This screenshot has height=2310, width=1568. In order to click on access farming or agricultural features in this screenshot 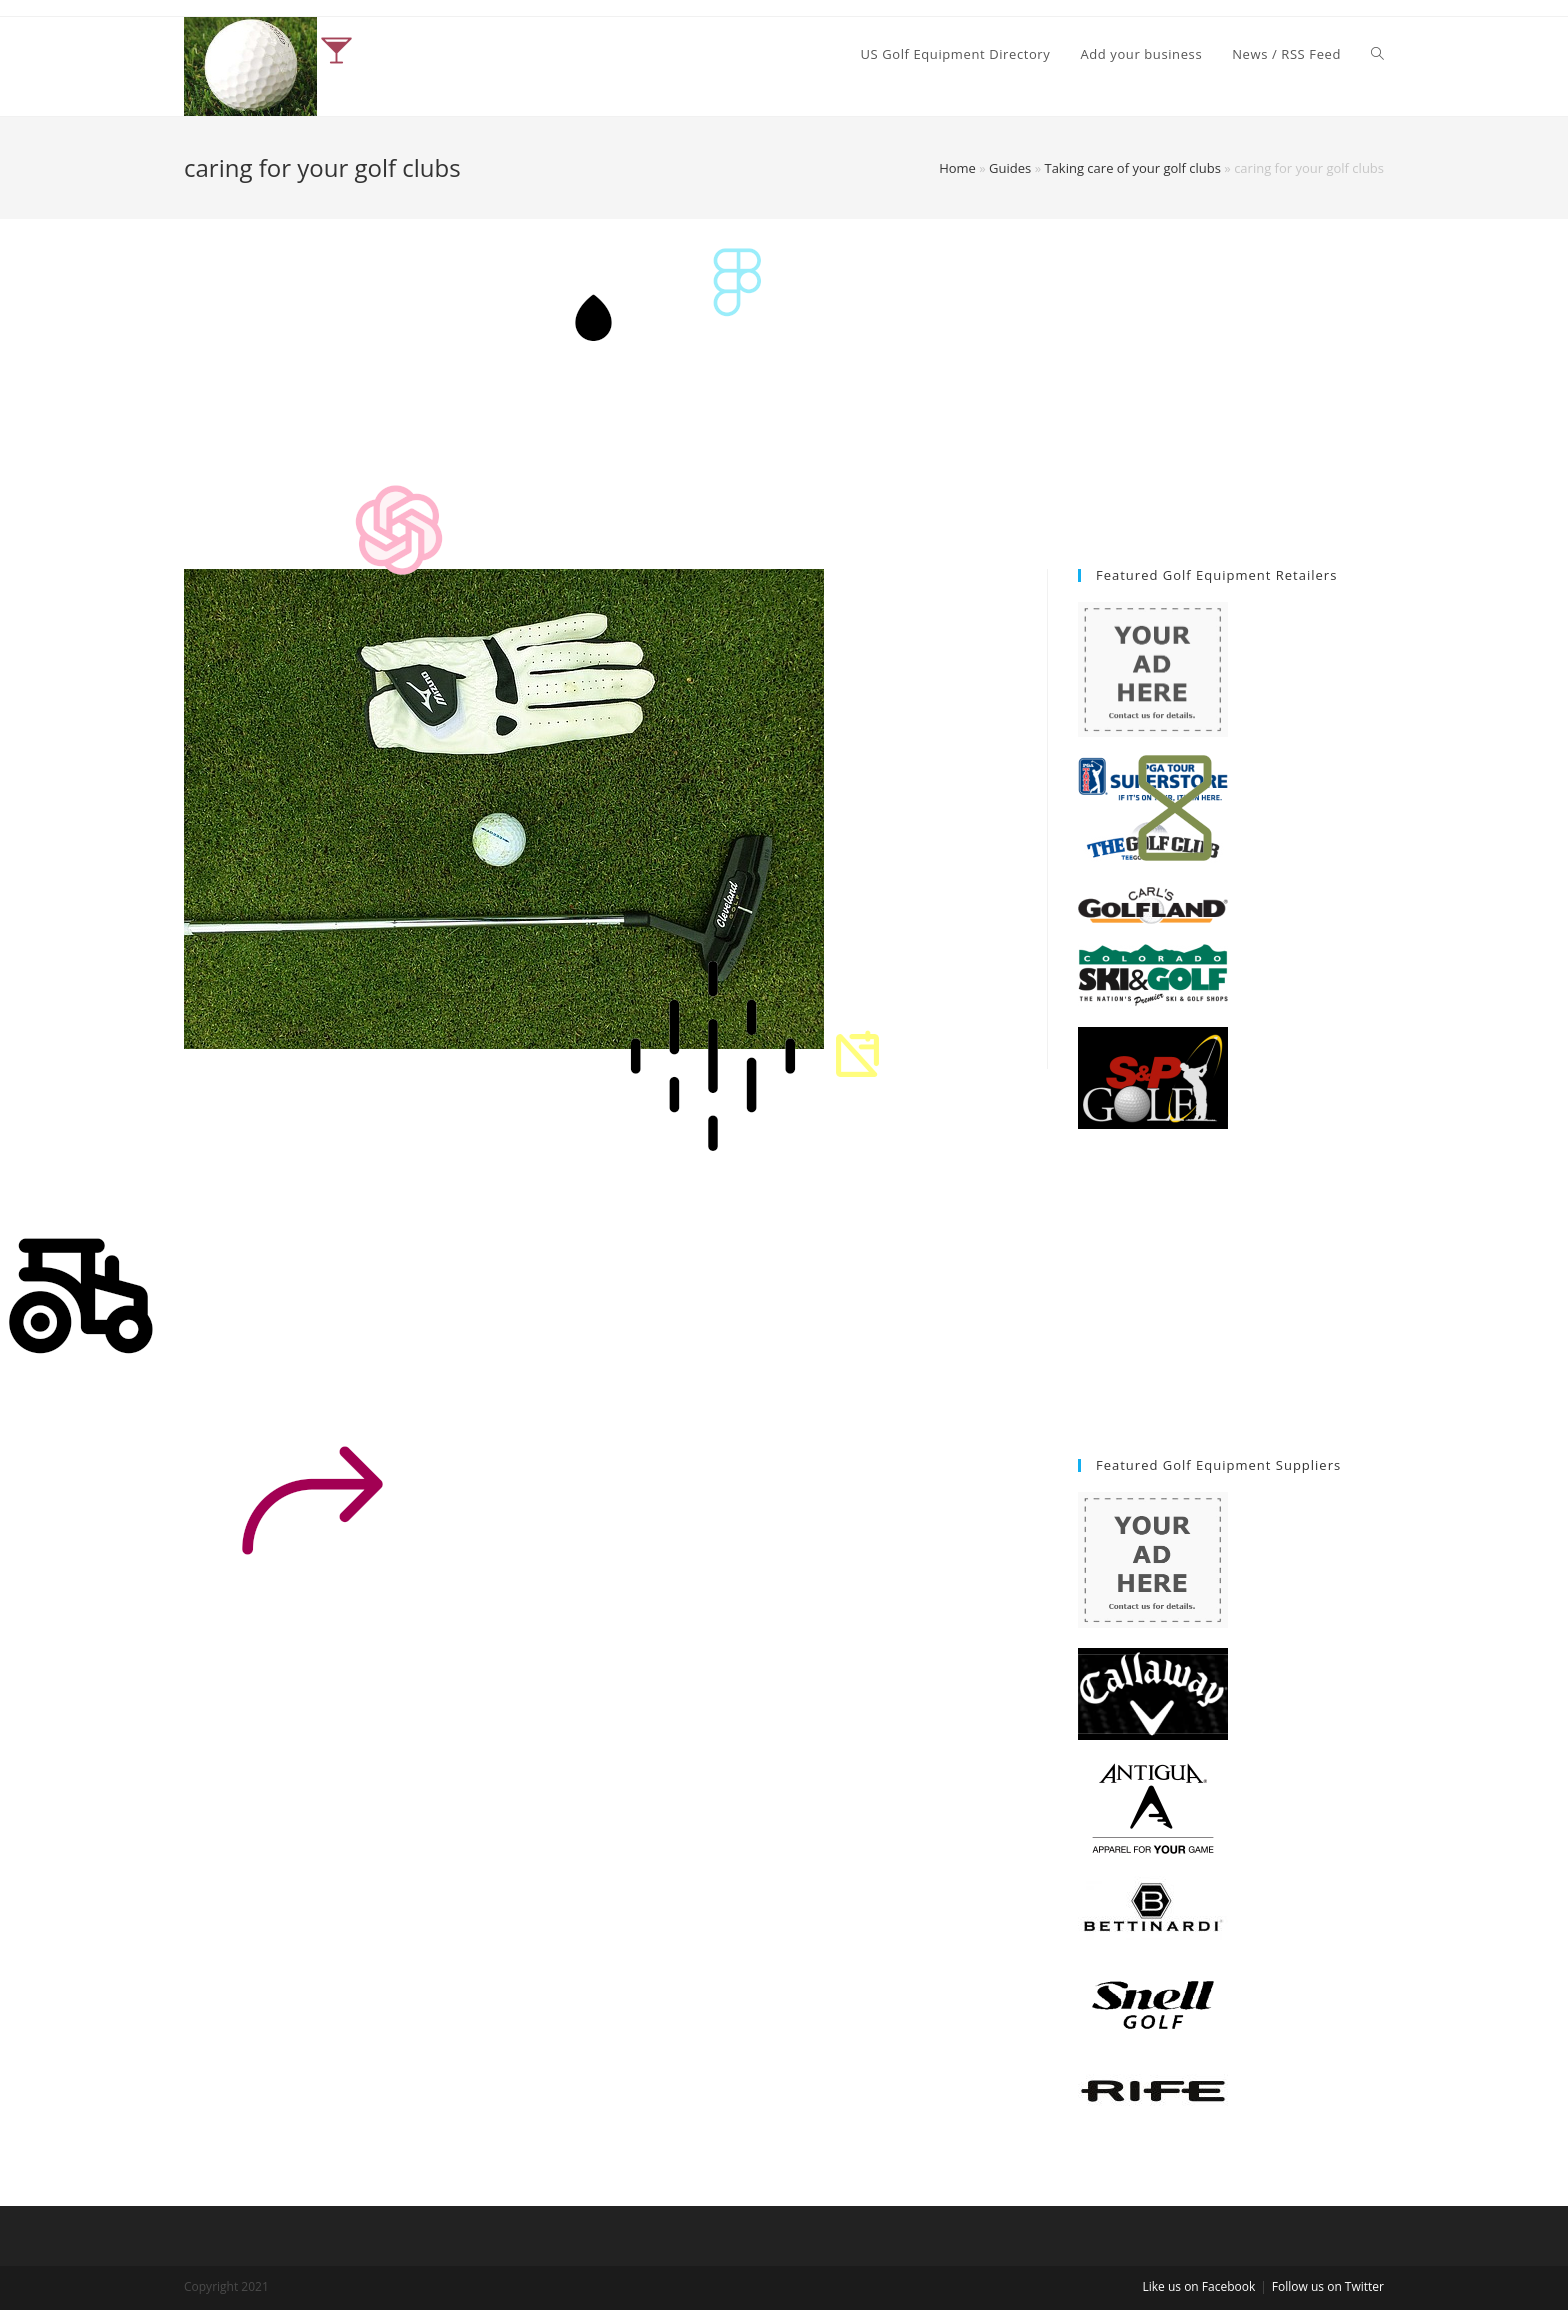, I will do `click(78, 1293)`.